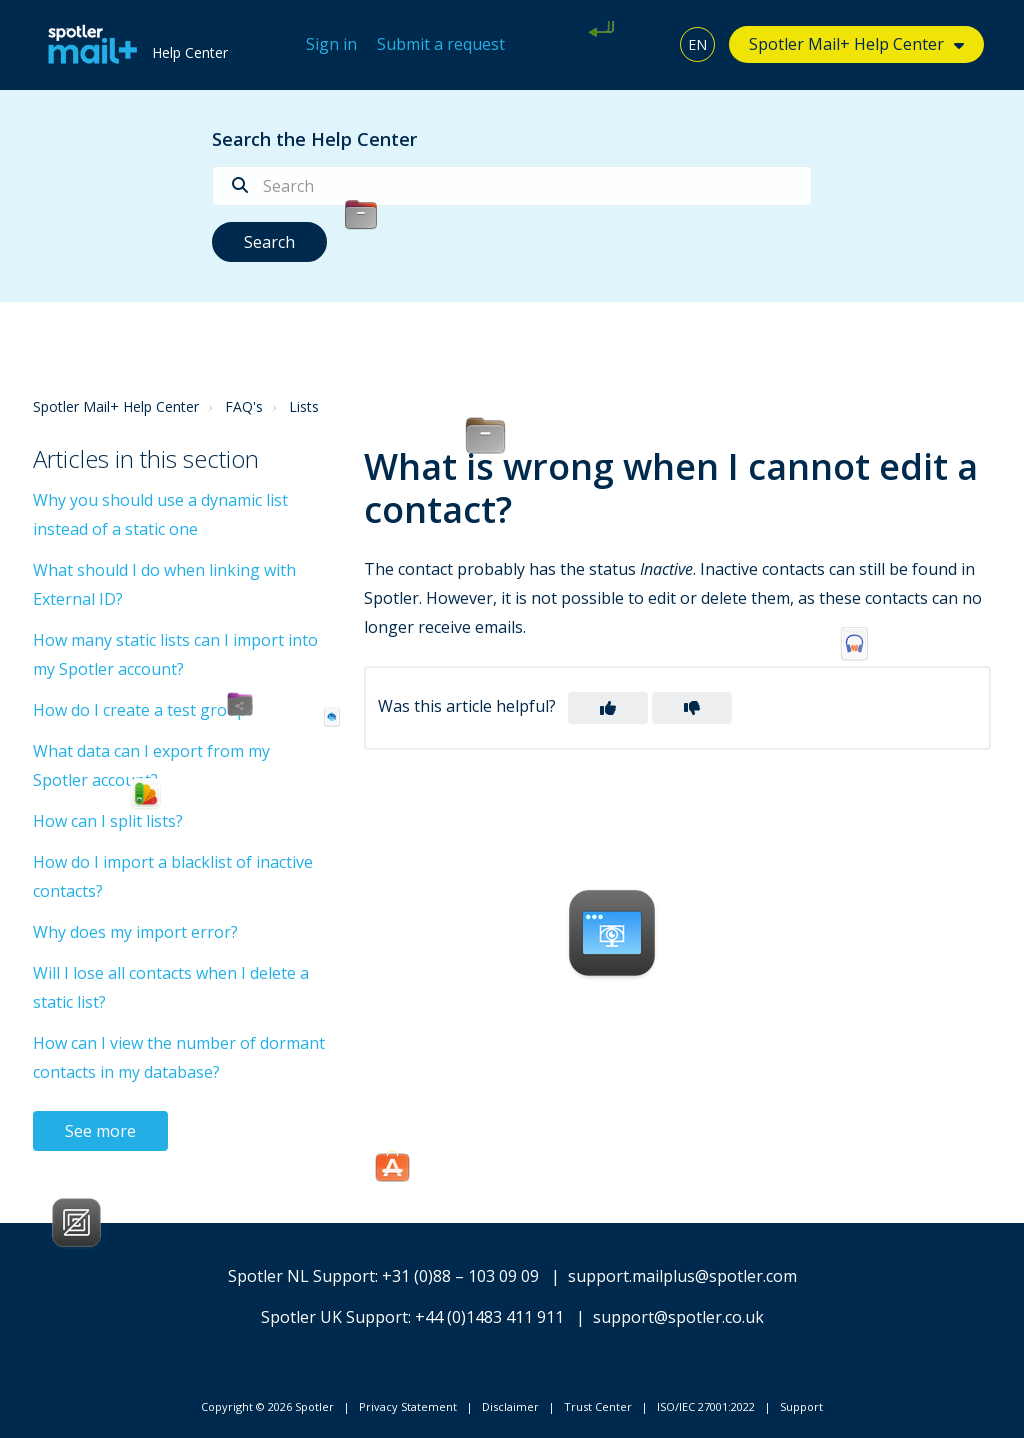  What do you see at coordinates (361, 214) in the screenshot?
I see `open the file manager application` at bounding box center [361, 214].